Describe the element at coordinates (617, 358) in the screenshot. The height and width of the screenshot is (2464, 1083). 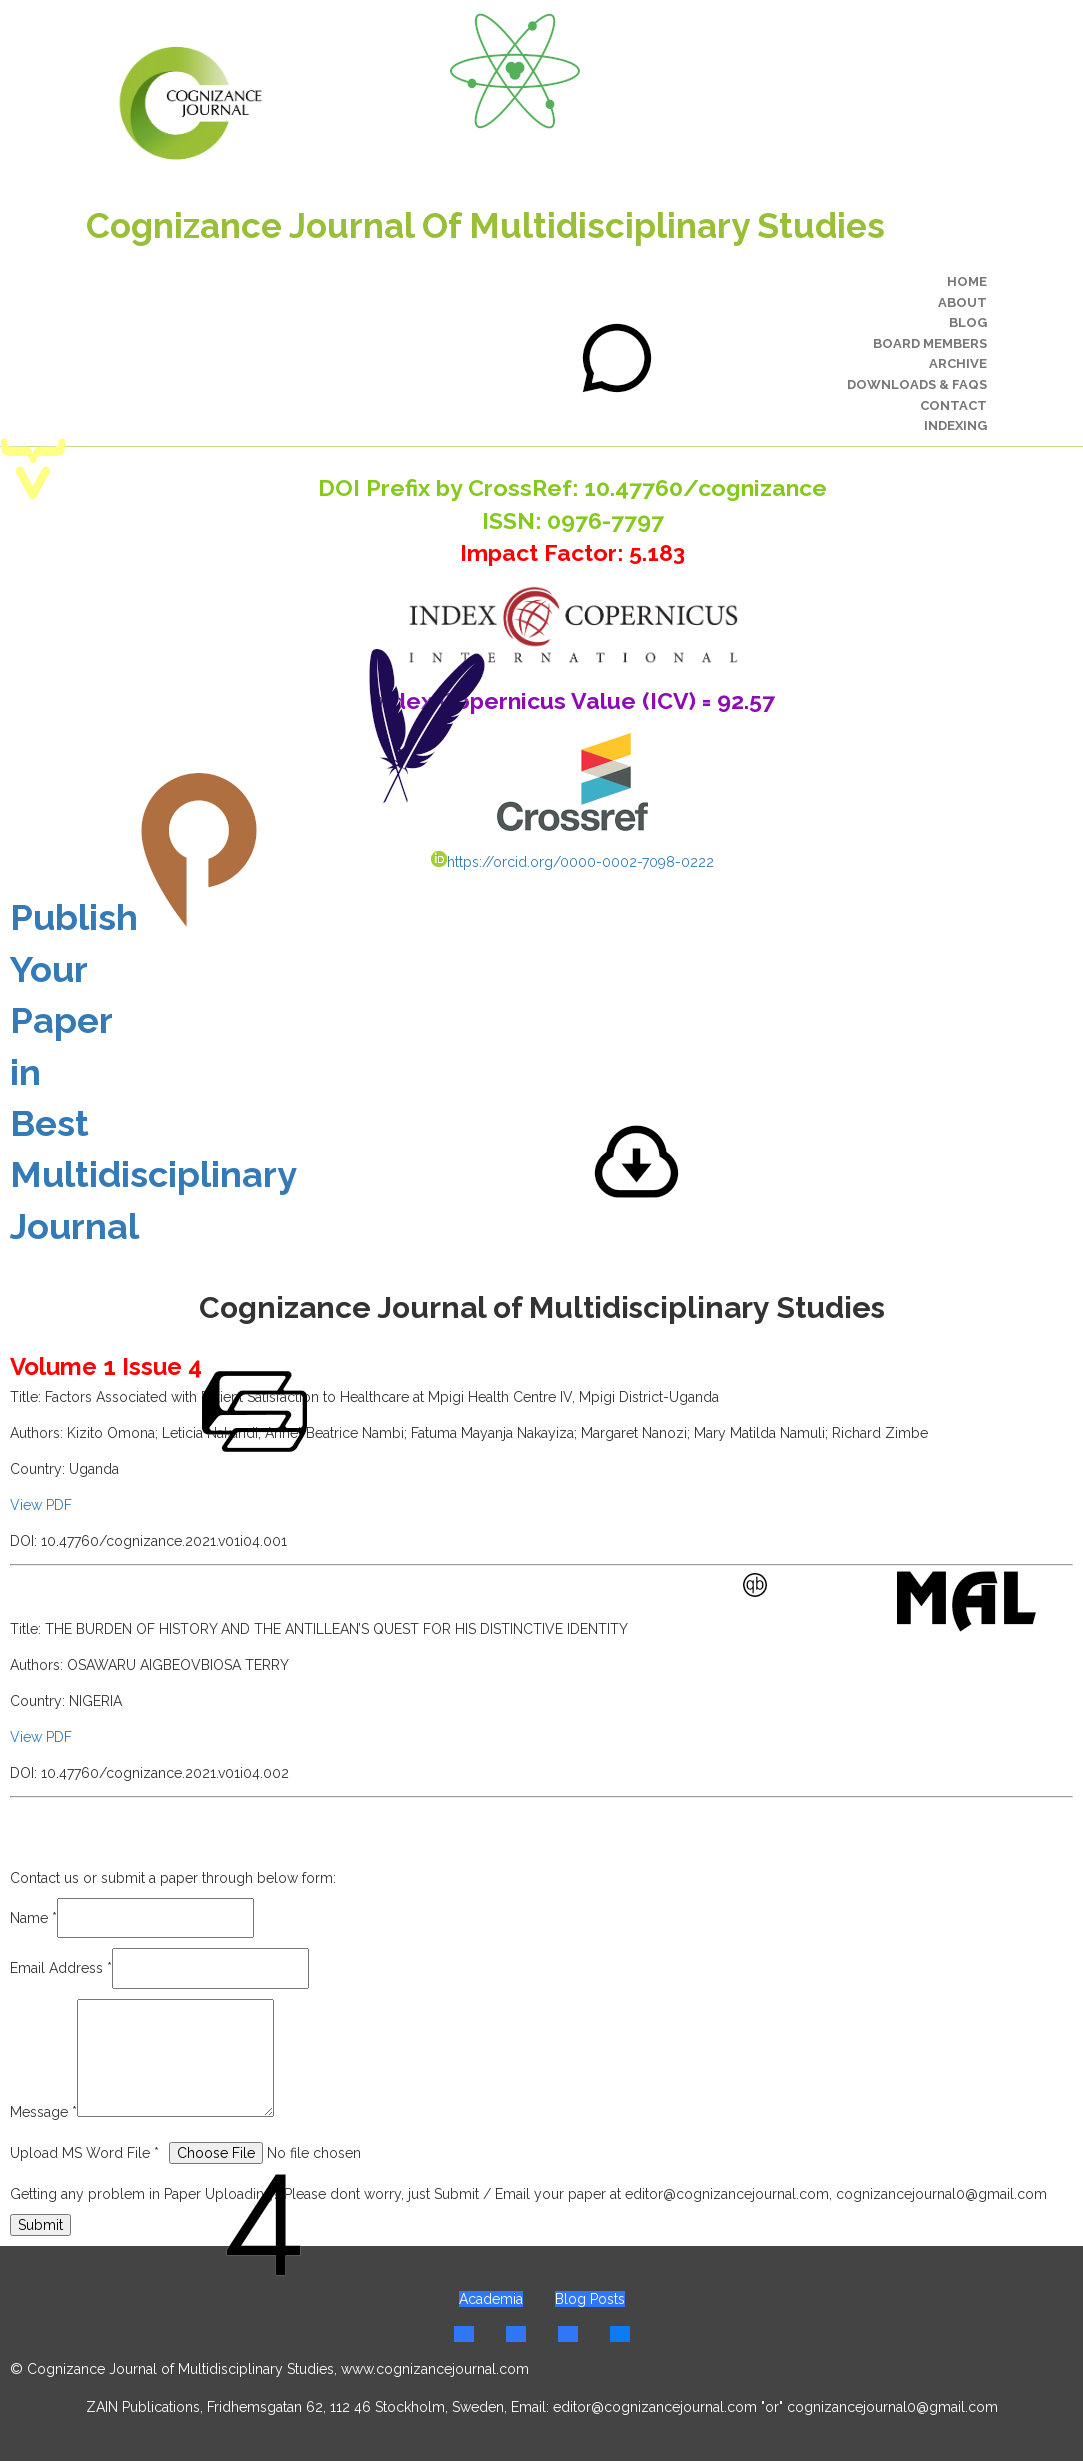
I see `open chat or messaging` at that location.